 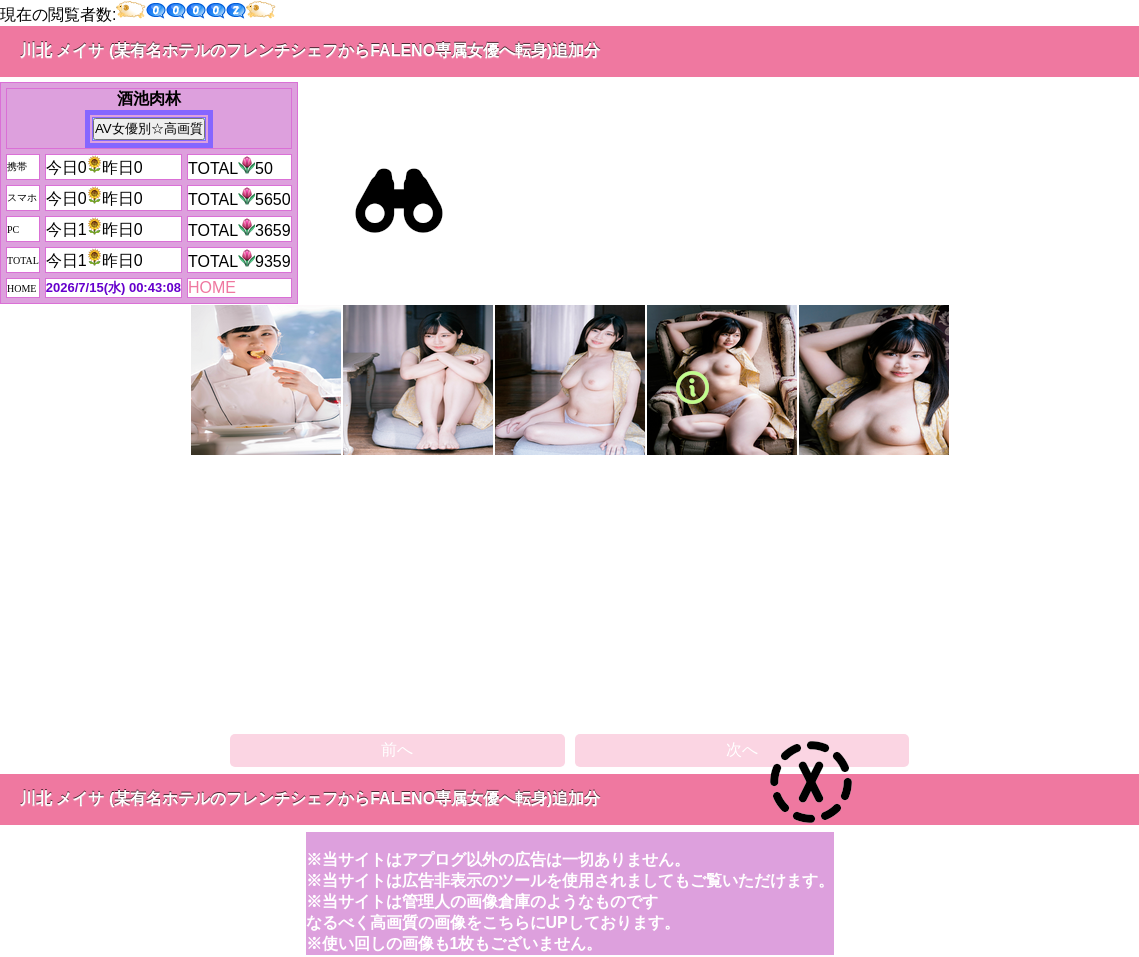 What do you see at coordinates (811, 782) in the screenshot?
I see `cancel or remove a pending action` at bounding box center [811, 782].